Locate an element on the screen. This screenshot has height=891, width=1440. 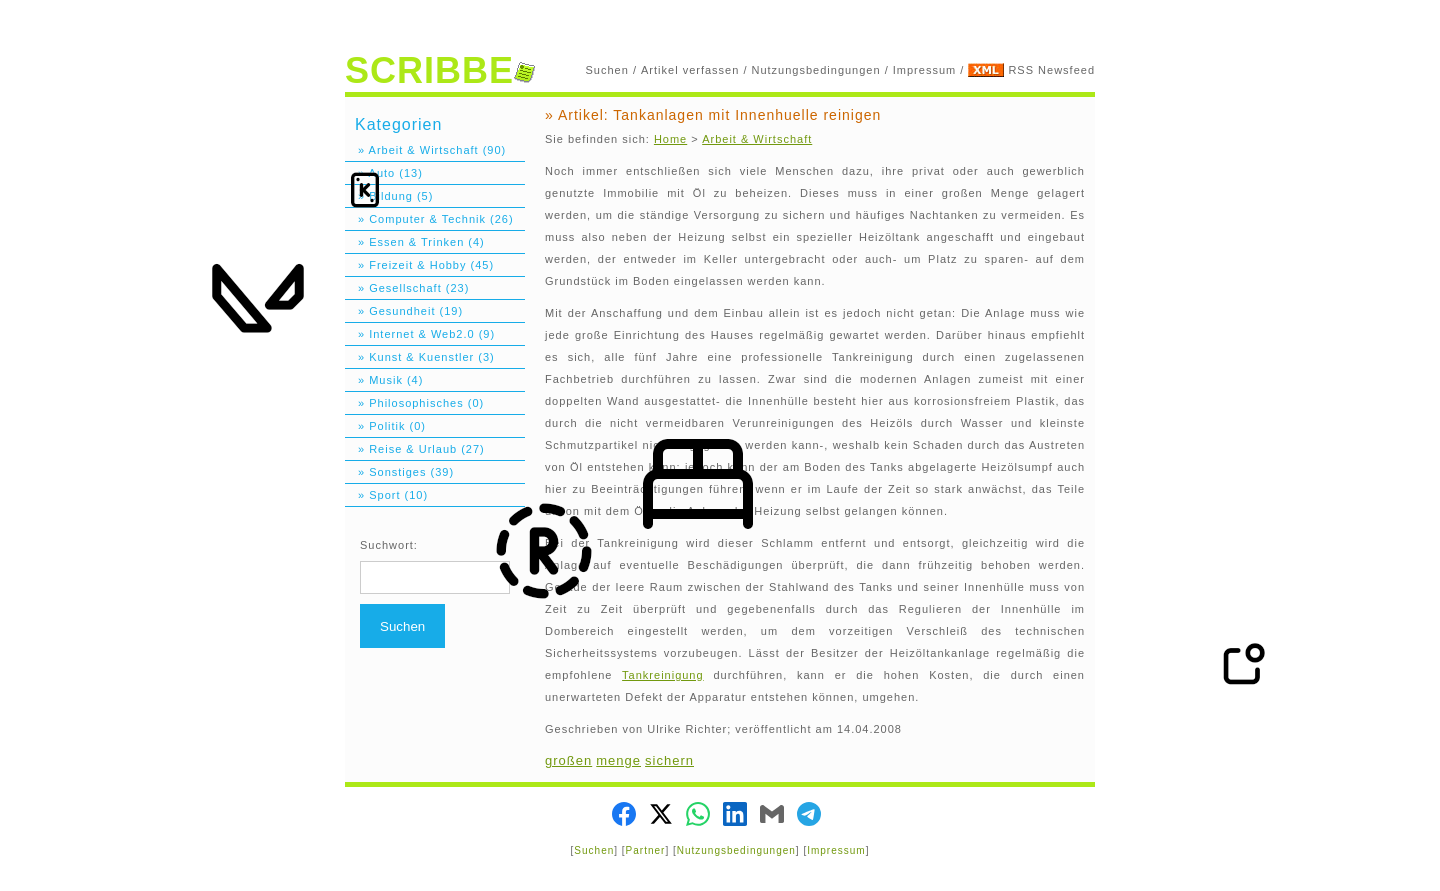
indicates registered trademark symbol is located at coordinates (544, 551).